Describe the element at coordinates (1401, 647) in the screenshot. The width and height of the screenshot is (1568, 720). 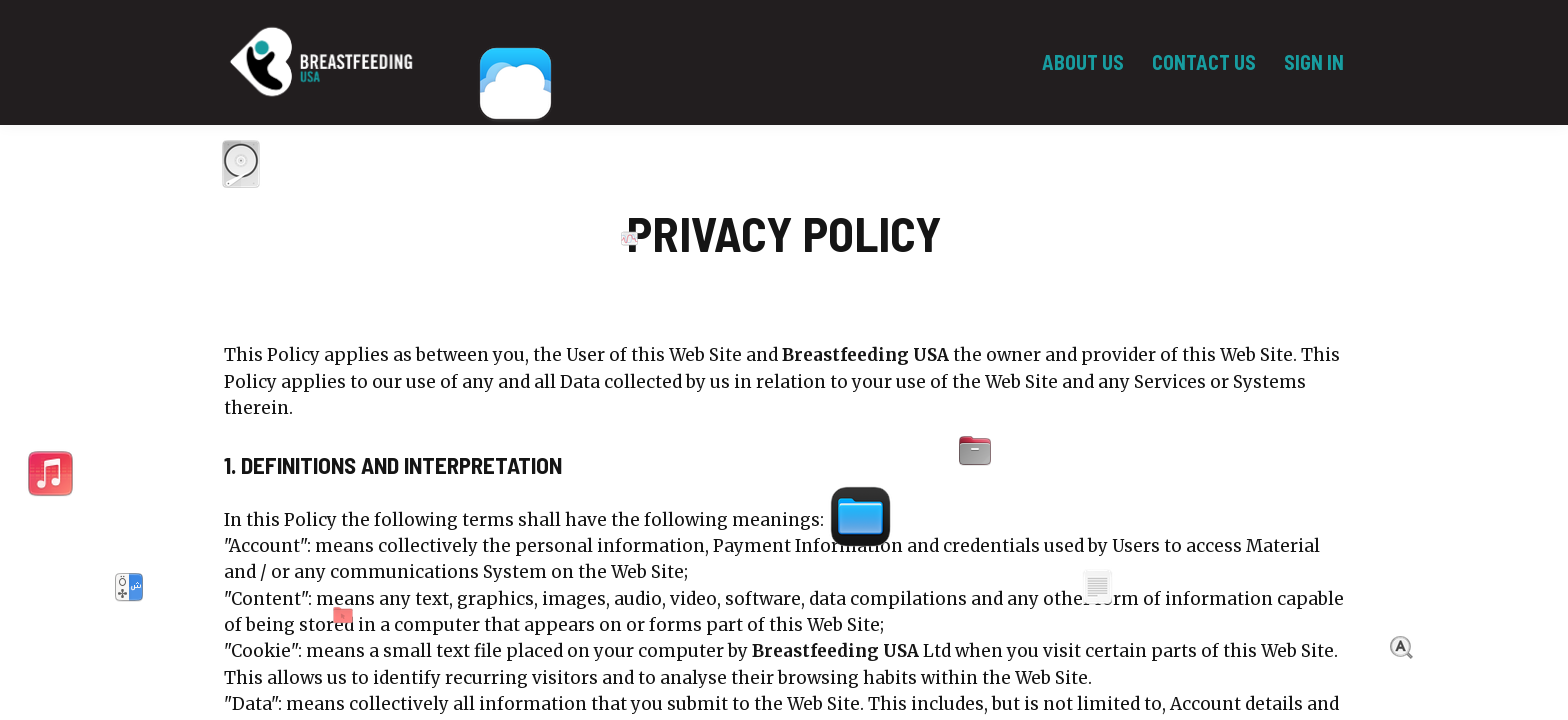
I see `search within the current project` at that location.